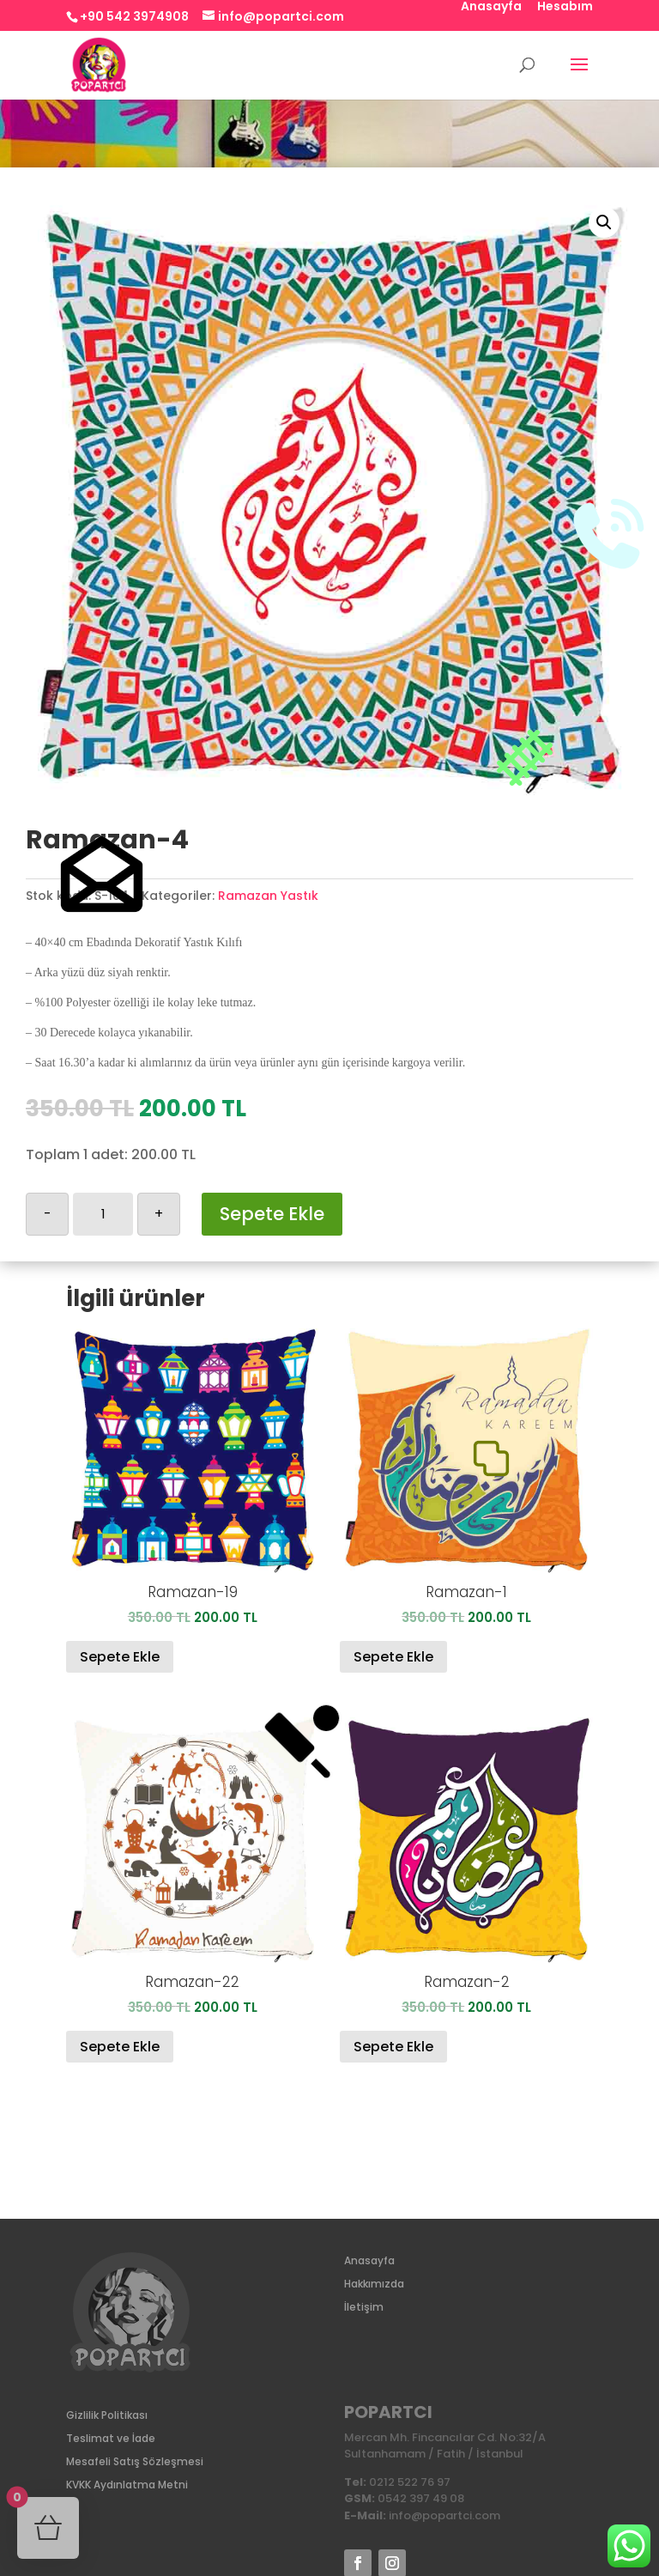 Image resolution: width=659 pixels, height=2576 pixels. I want to click on adjust call volume settings, so click(607, 536).